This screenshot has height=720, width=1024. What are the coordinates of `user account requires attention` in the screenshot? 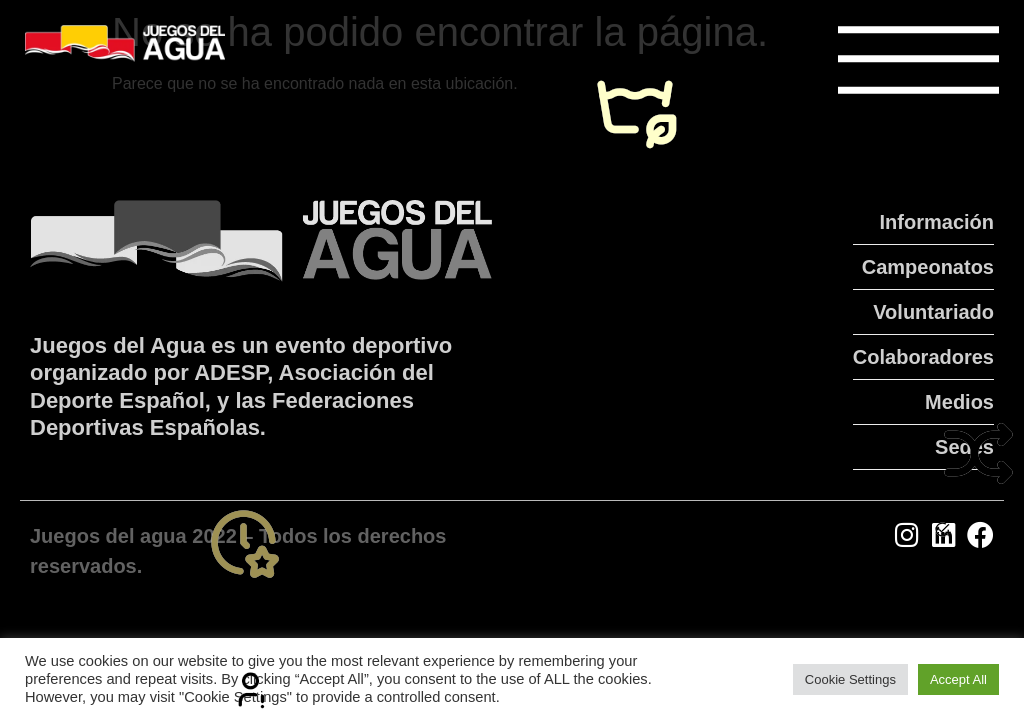 It's located at (250, 689).